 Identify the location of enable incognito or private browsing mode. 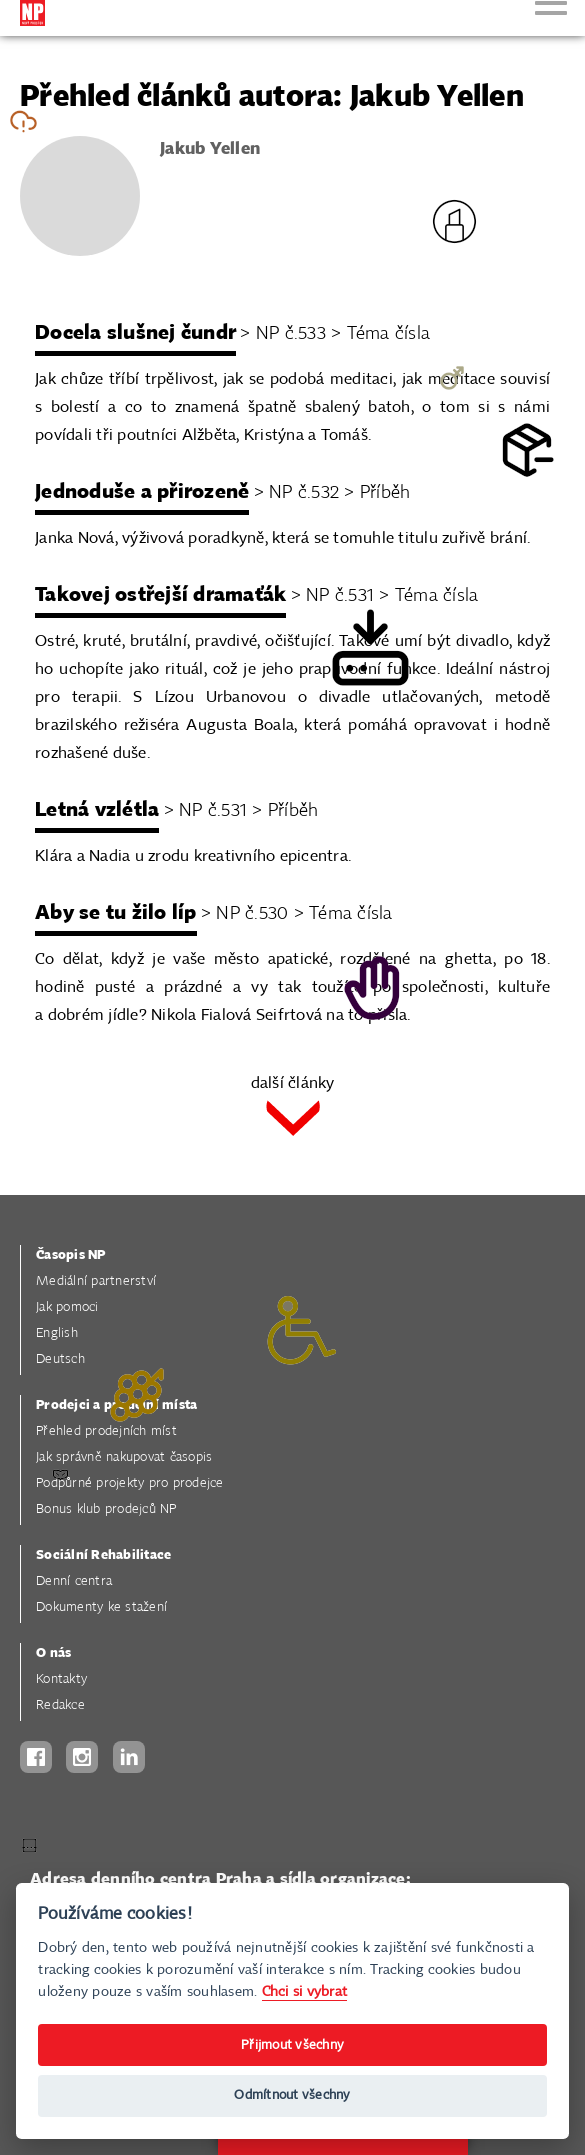
(60, 1474).